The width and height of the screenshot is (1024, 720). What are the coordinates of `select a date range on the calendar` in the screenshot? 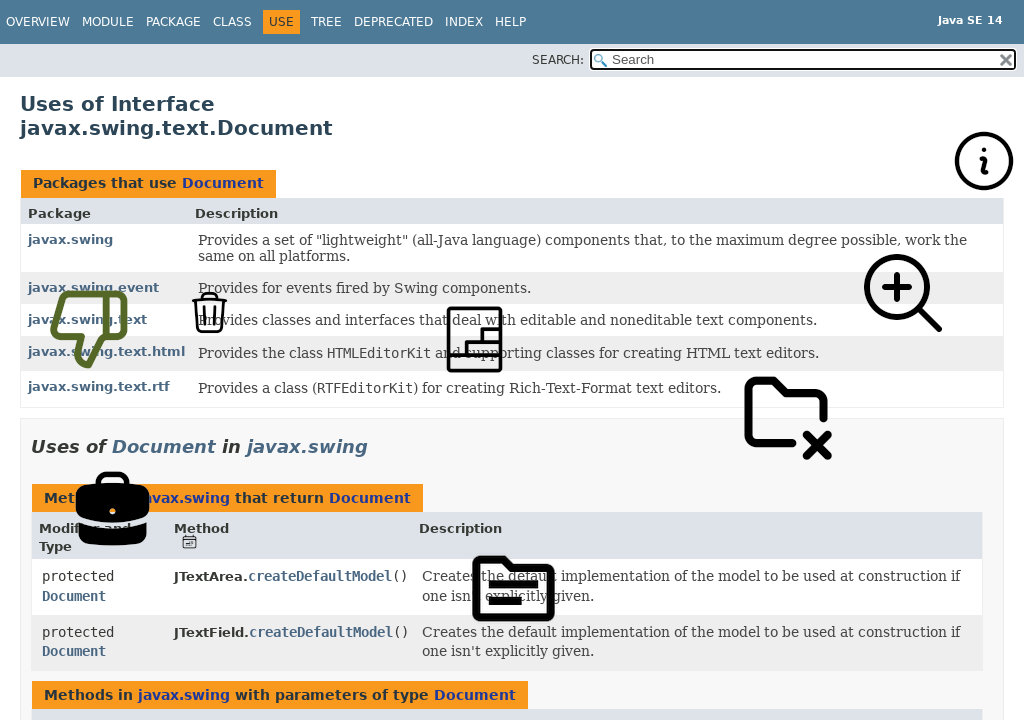 It's located at (189, 541).